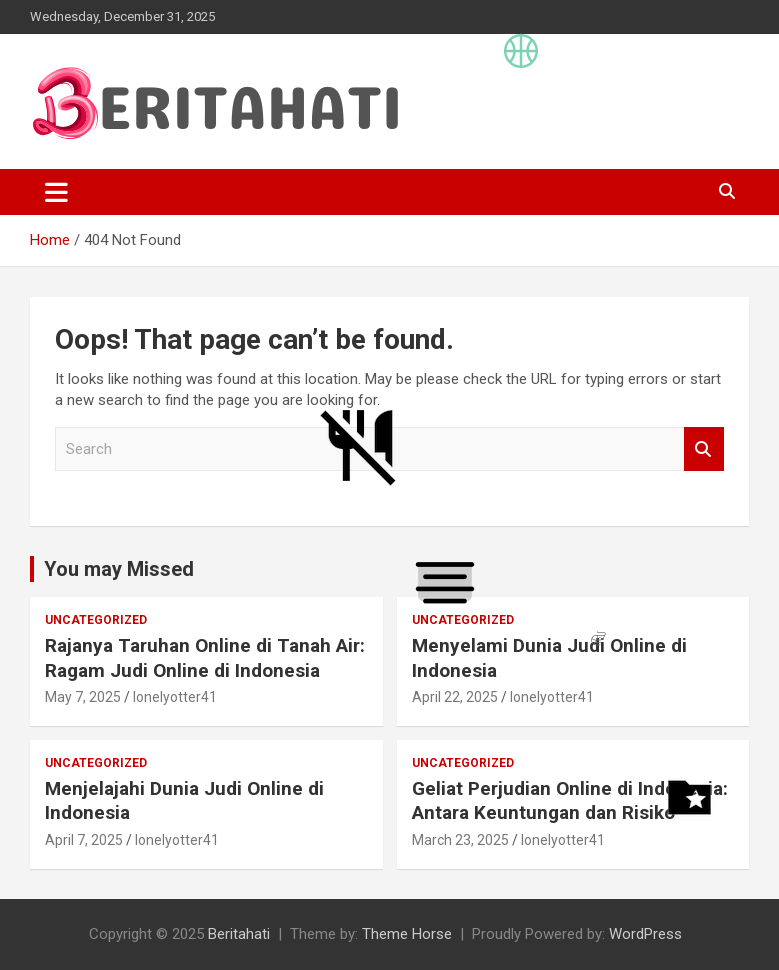 The height and width of the screenshot is (970, 779). What do you see at coordinates (360, 445) in the screenshot?
I see `indicates no food or meals available` at bounding box center [360, 445].